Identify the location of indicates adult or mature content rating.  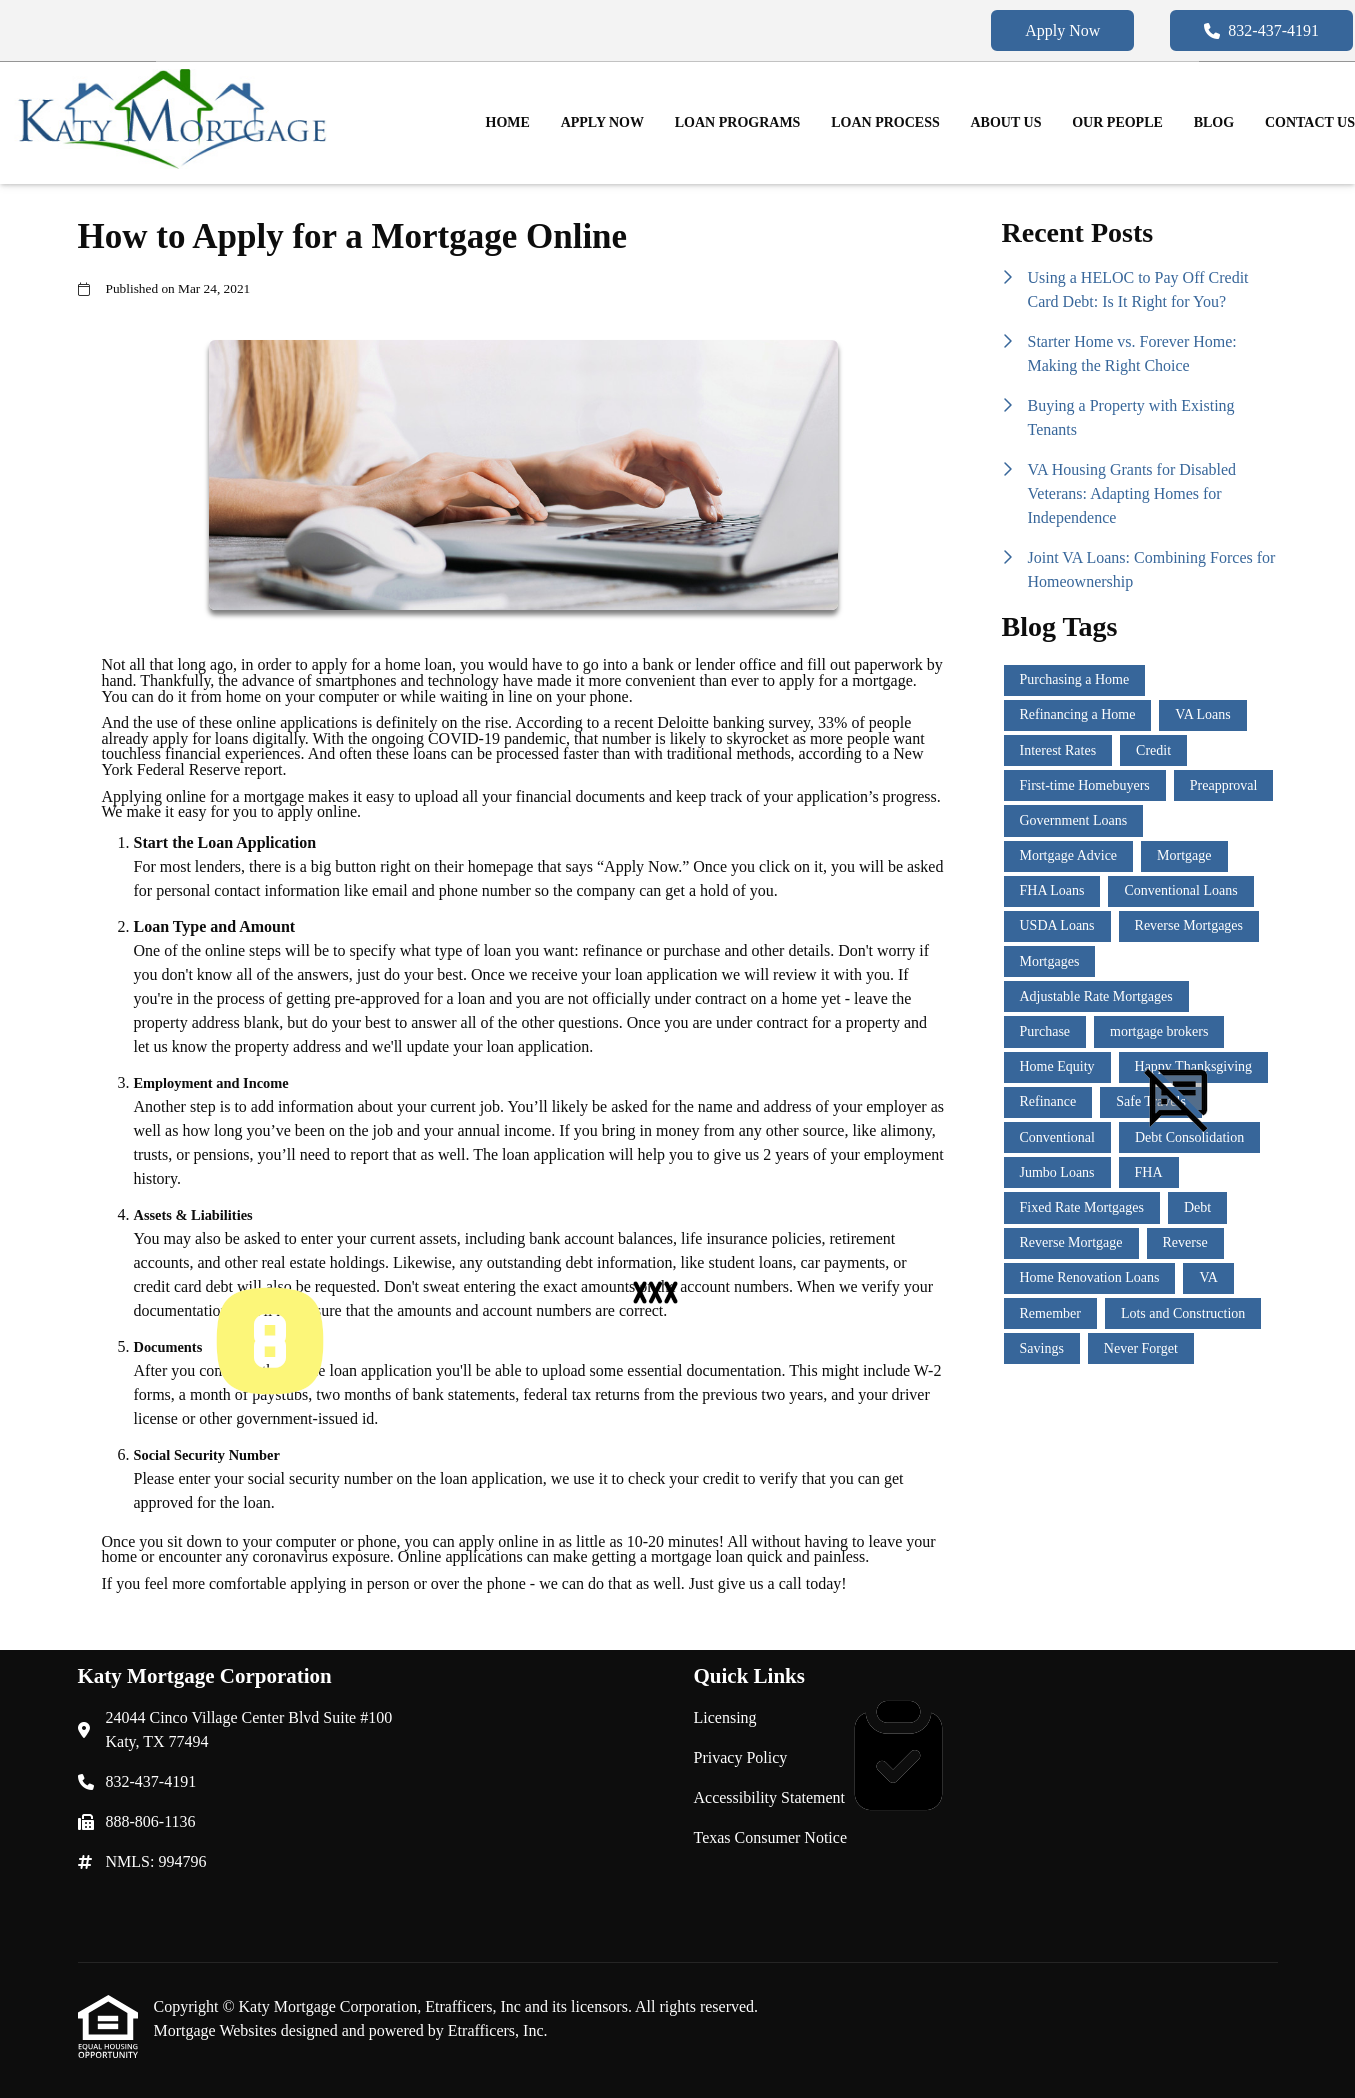
(655, 1292).